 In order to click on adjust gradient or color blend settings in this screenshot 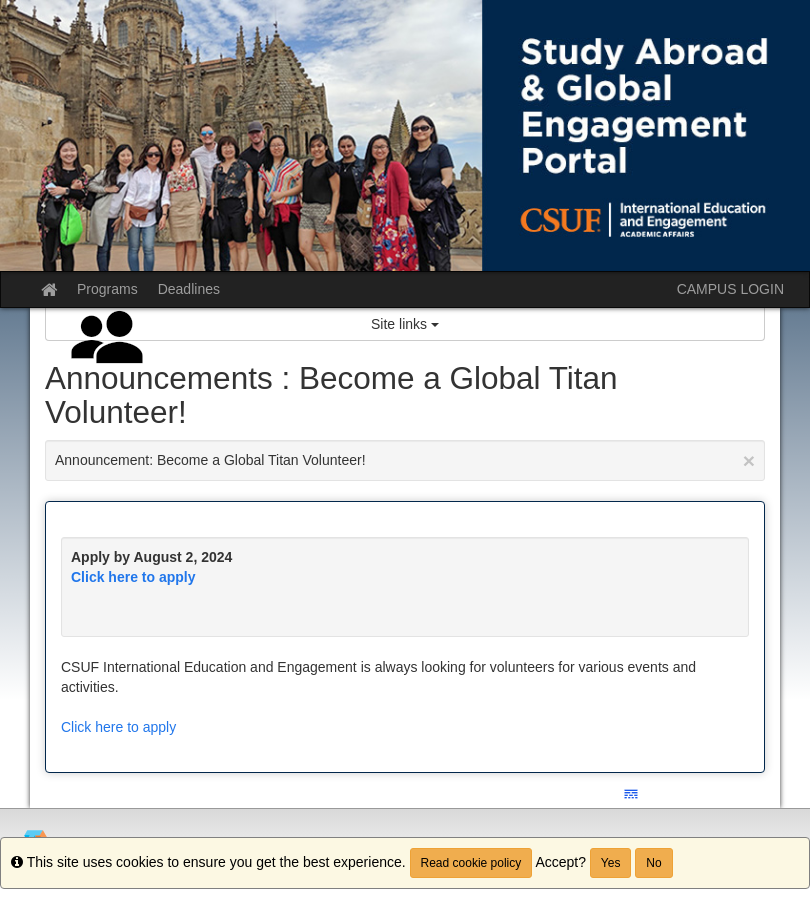, I will do `click(631, 794)`.